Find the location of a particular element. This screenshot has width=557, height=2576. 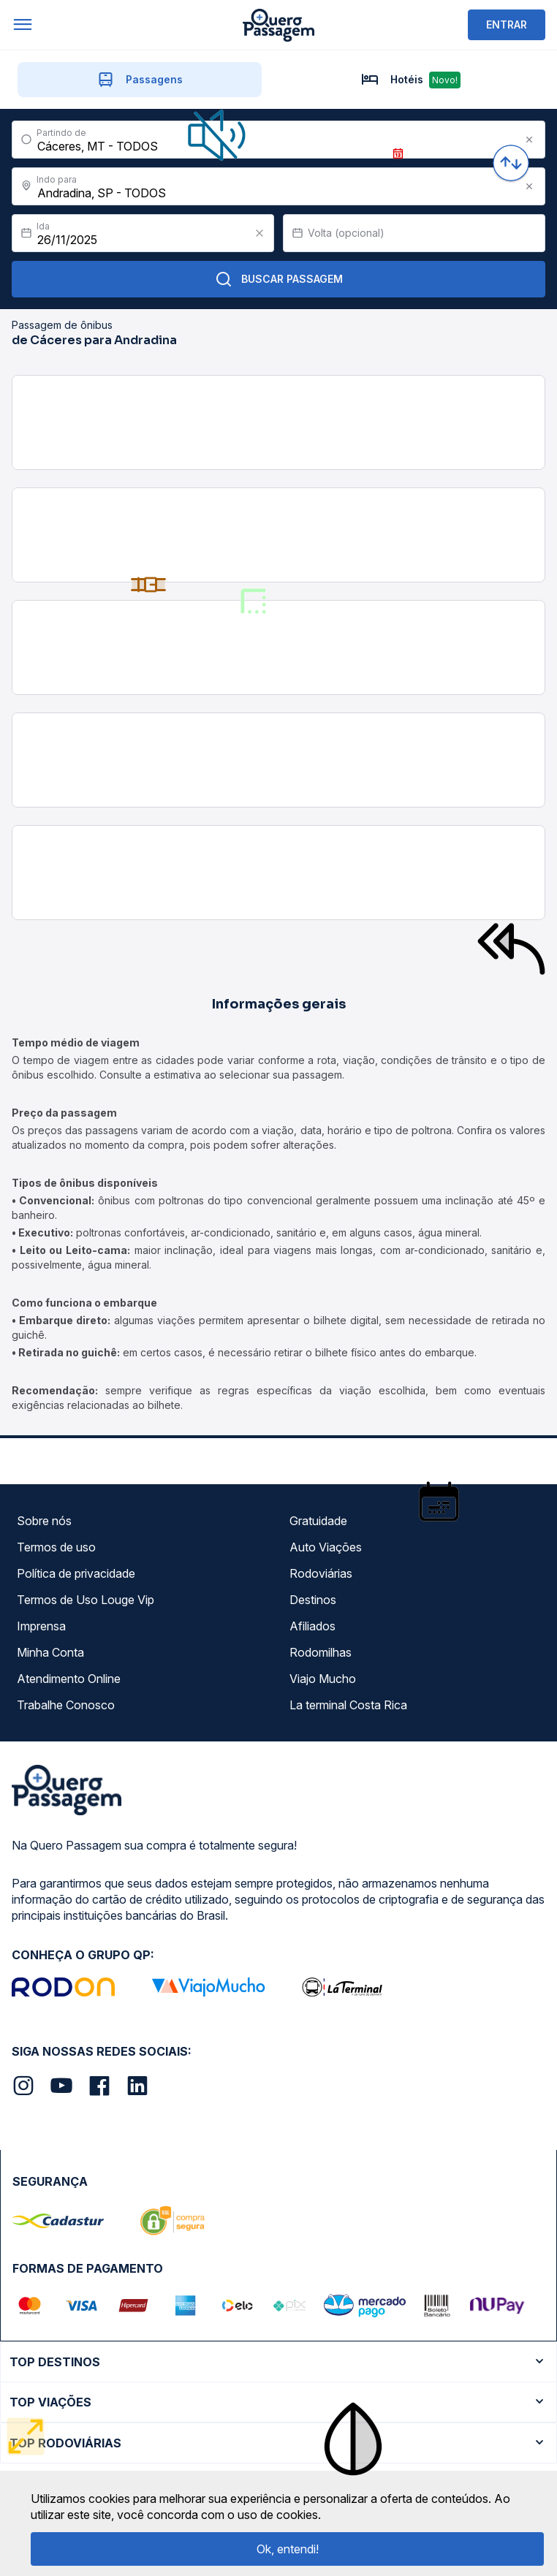

reply all to a message or email is located at coordinates (511, 949).